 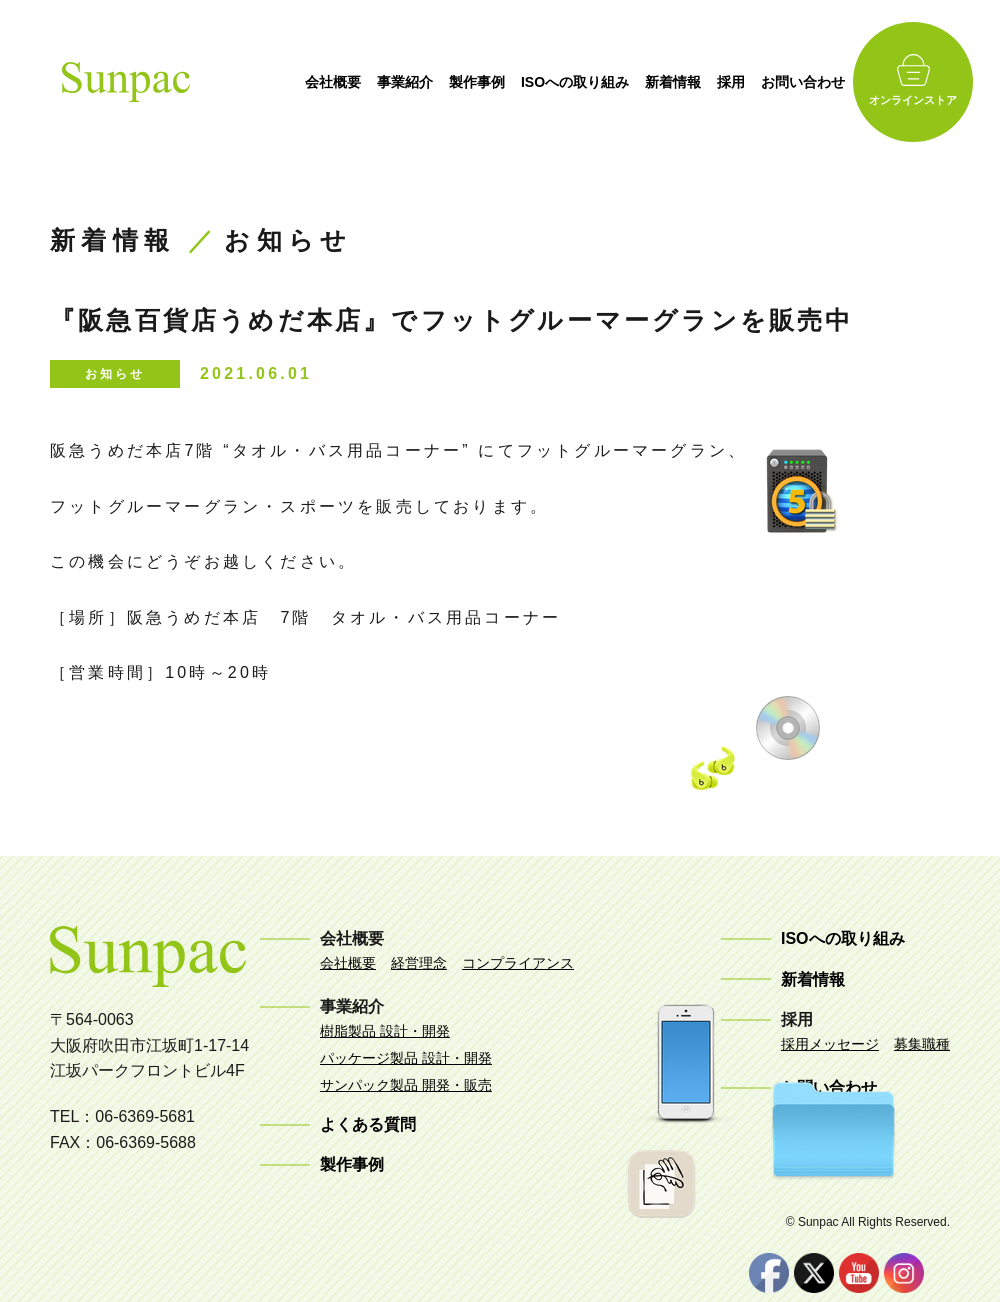 I want to click on beats fit pro earbuds in volt yellow, so click(x=712, y=768).